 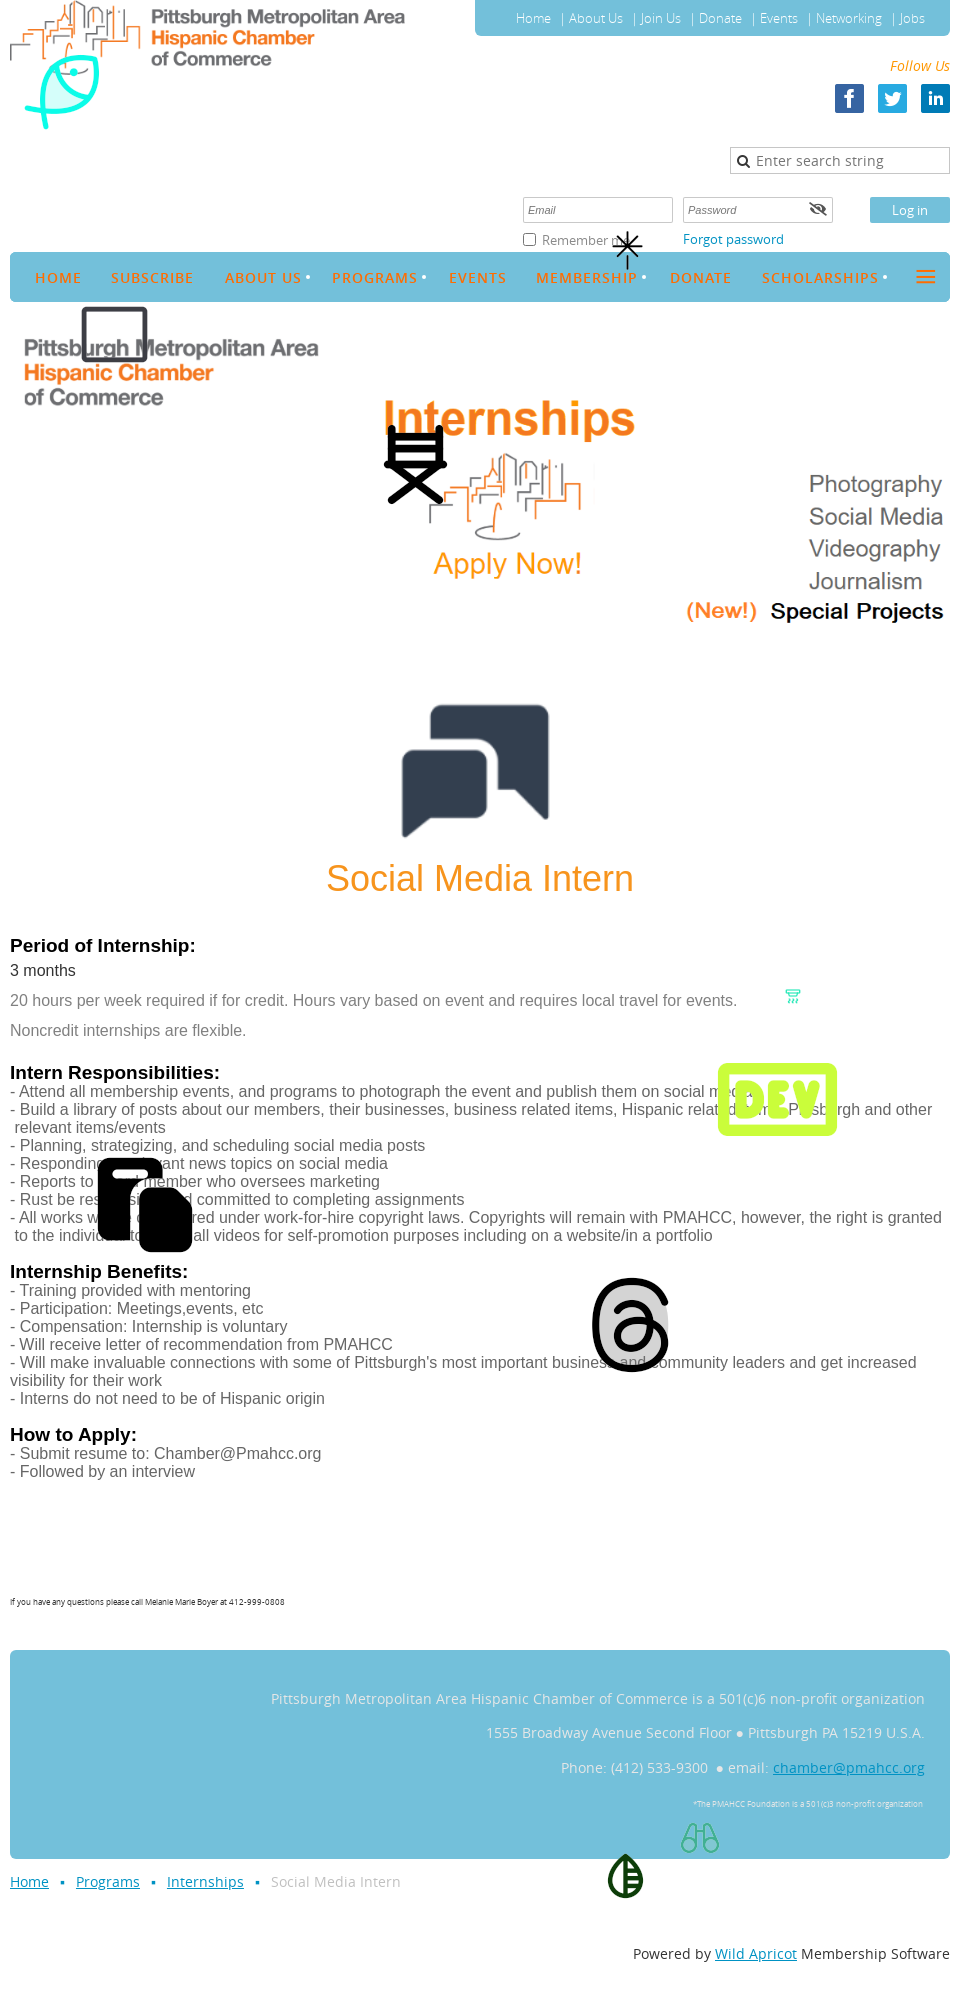 I want to click on paste copied content from clipboard, so click(x=145, y=1205).